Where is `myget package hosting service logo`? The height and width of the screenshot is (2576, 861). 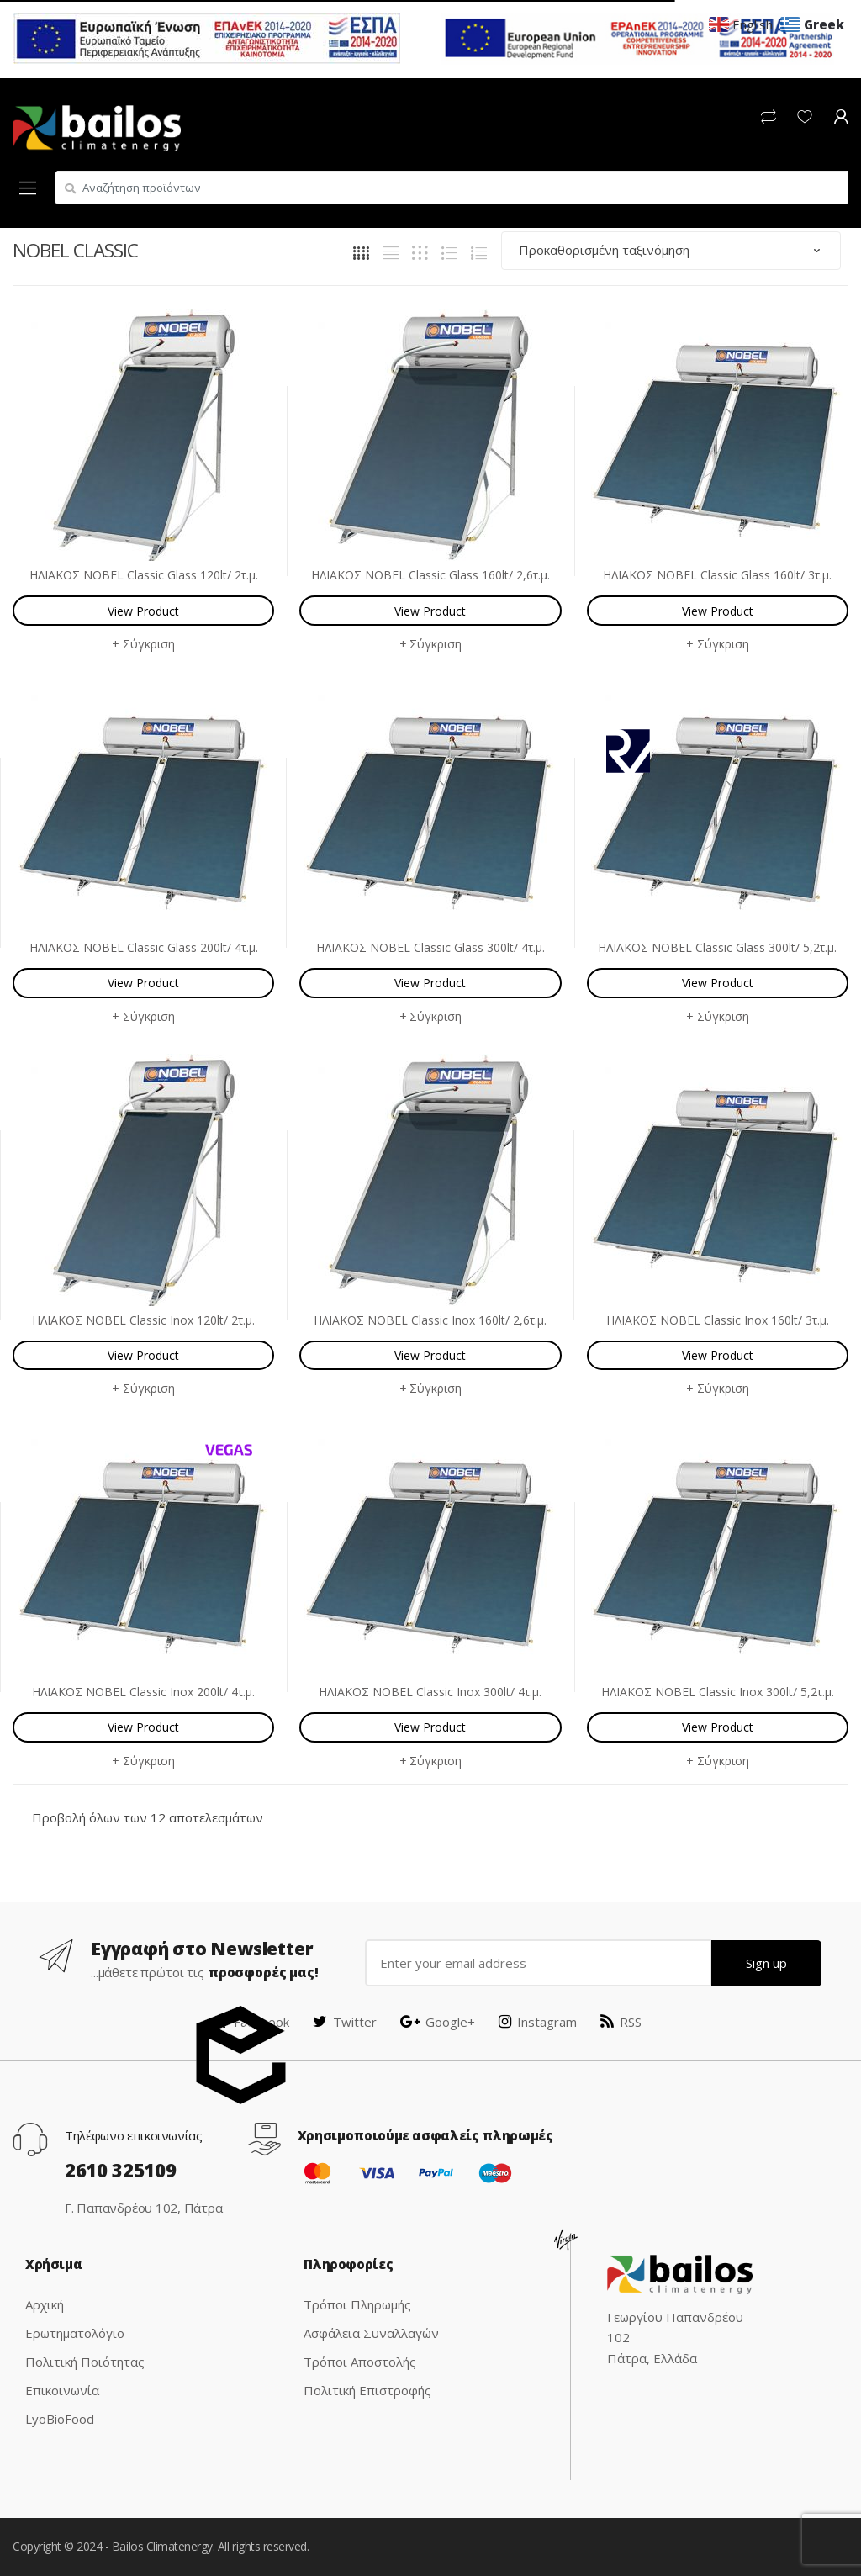
myget package hosting service logo is located at coordinates (240, 2055).